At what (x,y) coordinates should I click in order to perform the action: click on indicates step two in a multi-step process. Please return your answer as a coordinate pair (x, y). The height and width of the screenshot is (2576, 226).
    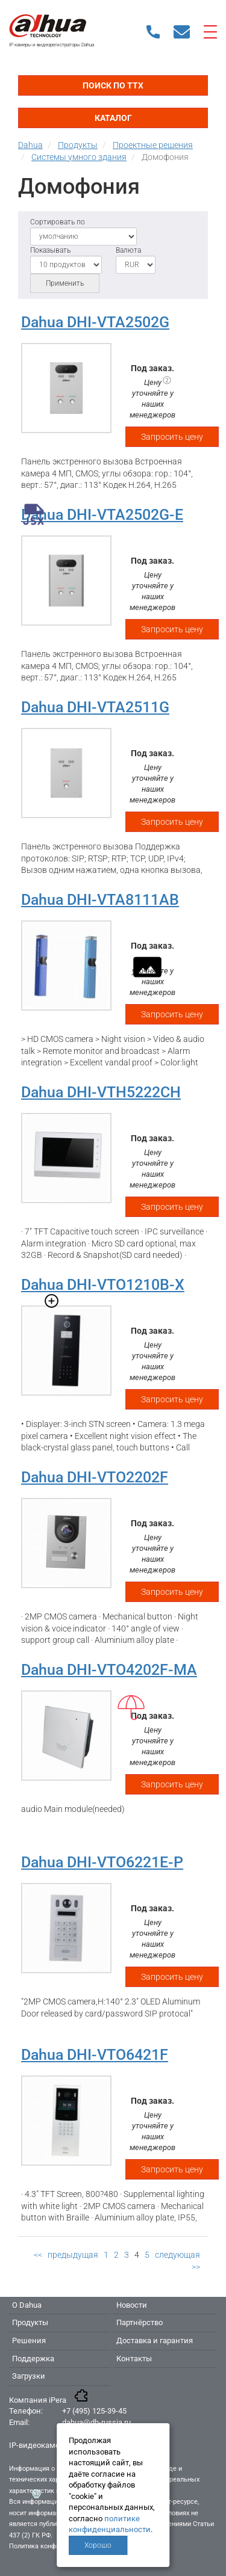
    Looking at the image, I should click on (167, 380).